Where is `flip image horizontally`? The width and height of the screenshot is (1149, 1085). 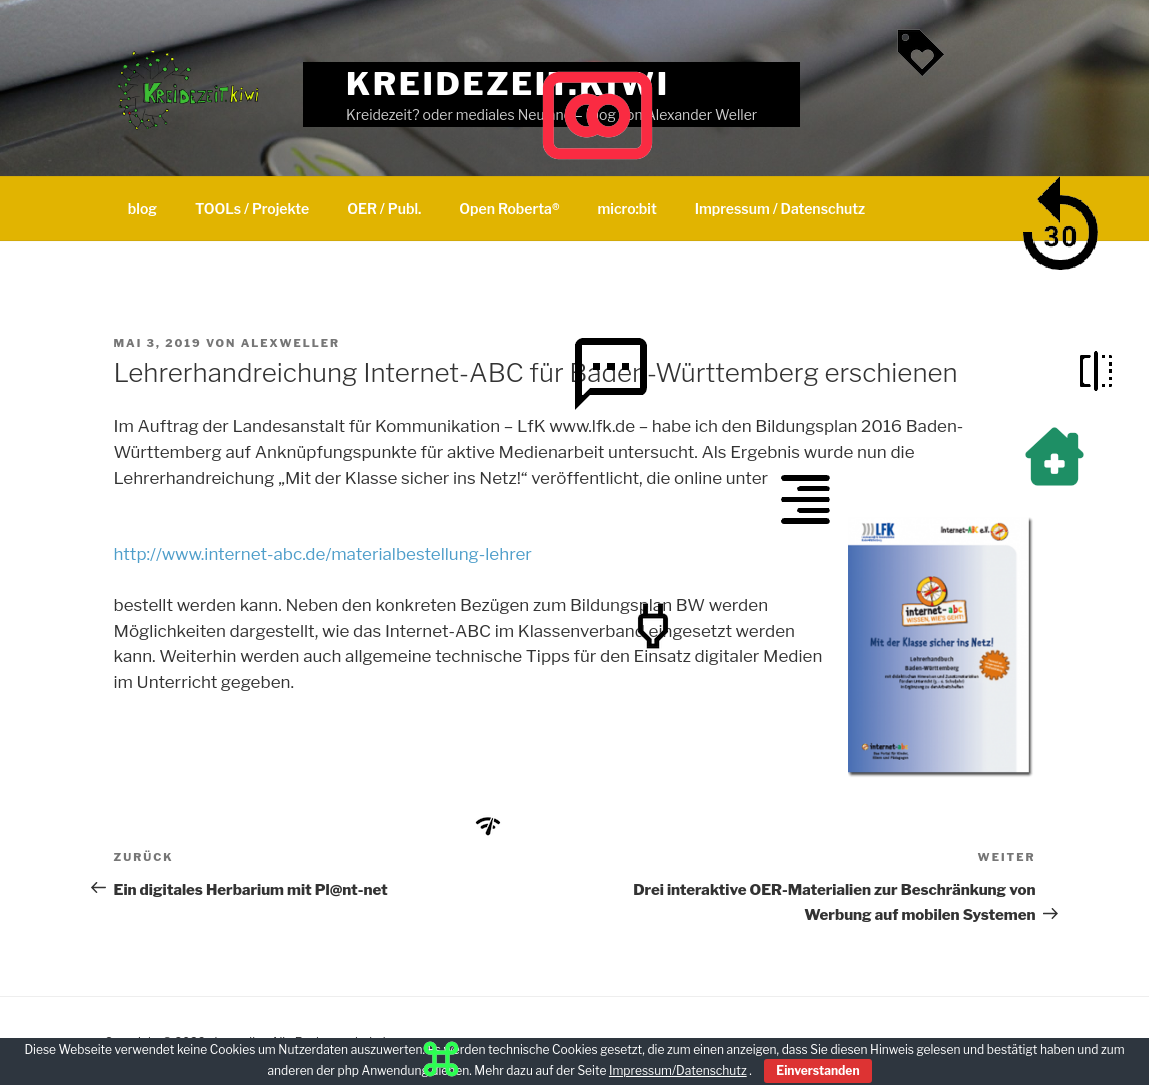 flip image horizontally is located at coordinates (1096, 371).